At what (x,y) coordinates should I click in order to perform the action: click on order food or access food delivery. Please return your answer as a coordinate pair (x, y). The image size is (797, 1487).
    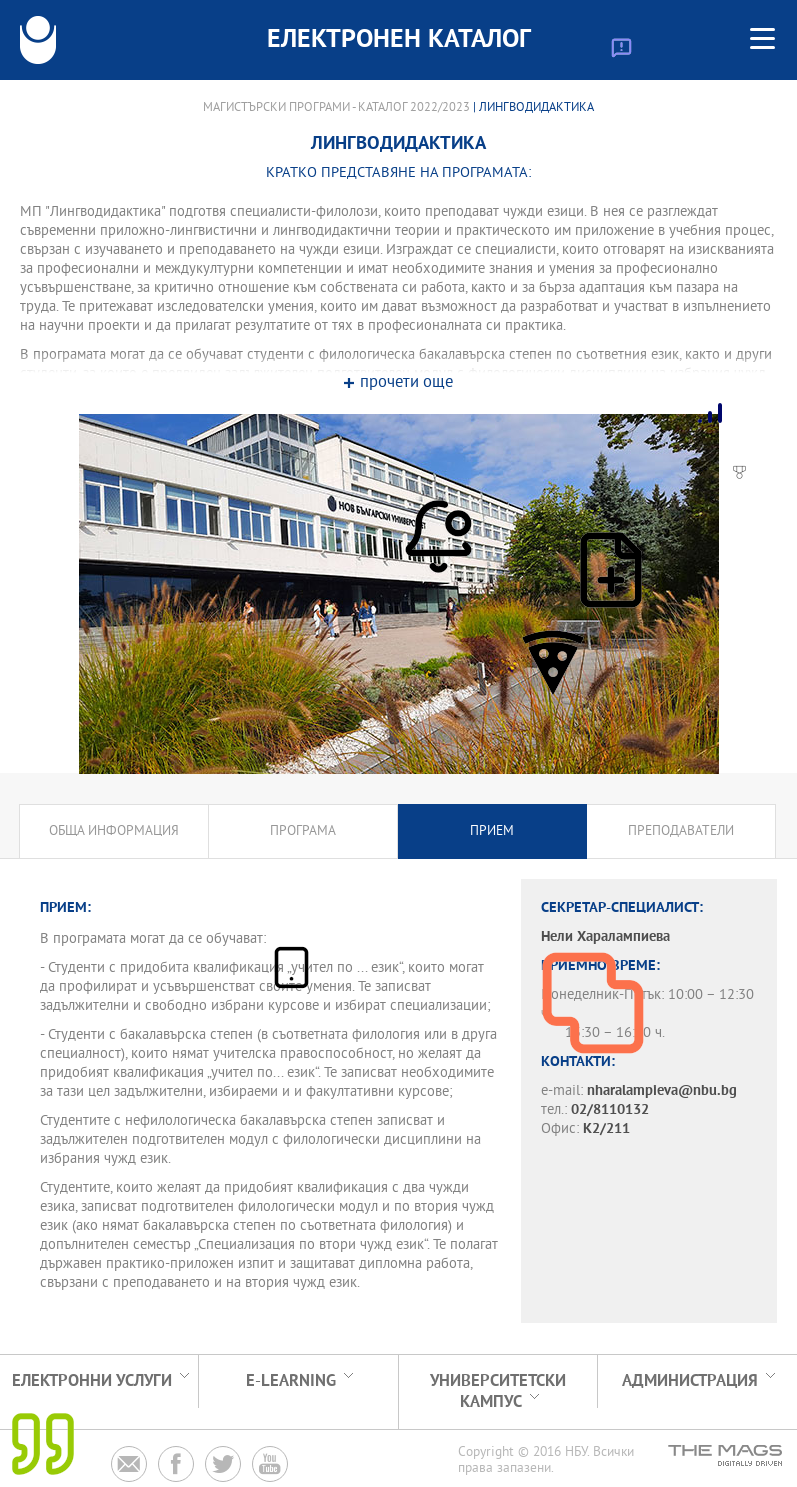
    Looking at the image, I should click on (553, 663).